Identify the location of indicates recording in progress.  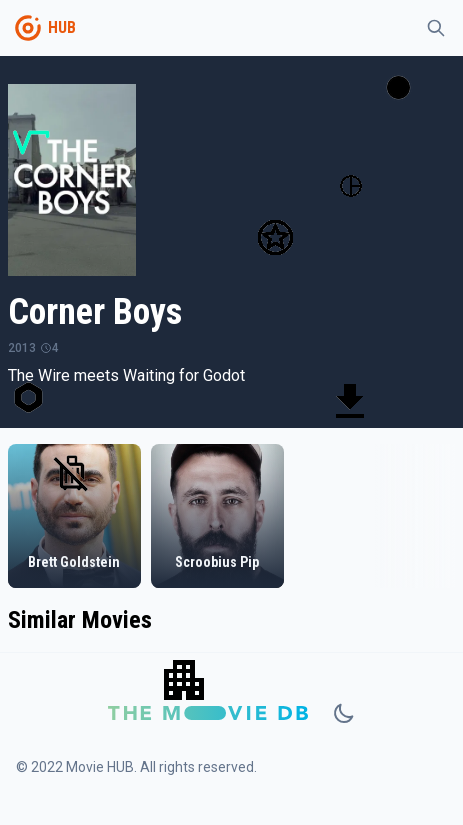
(398, 87).